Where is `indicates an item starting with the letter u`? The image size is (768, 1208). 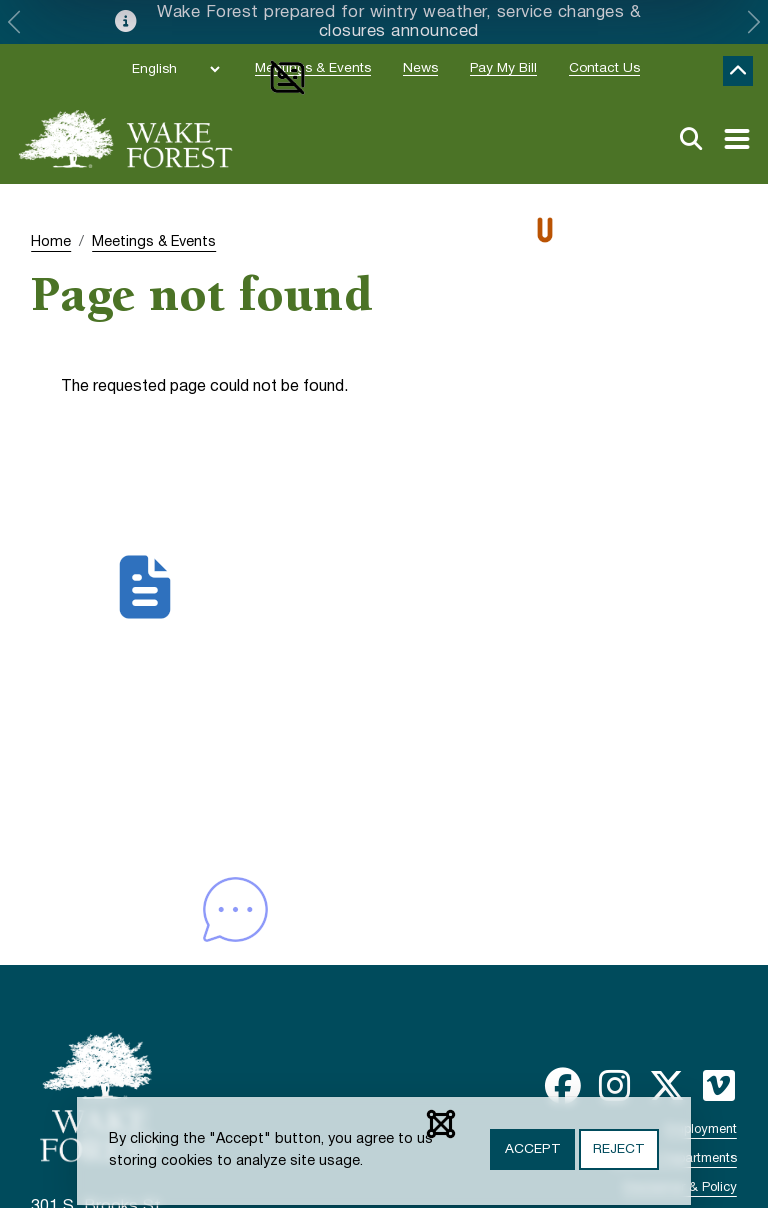
indicates an item starting with the letter u is located at coordinates (545, 230).